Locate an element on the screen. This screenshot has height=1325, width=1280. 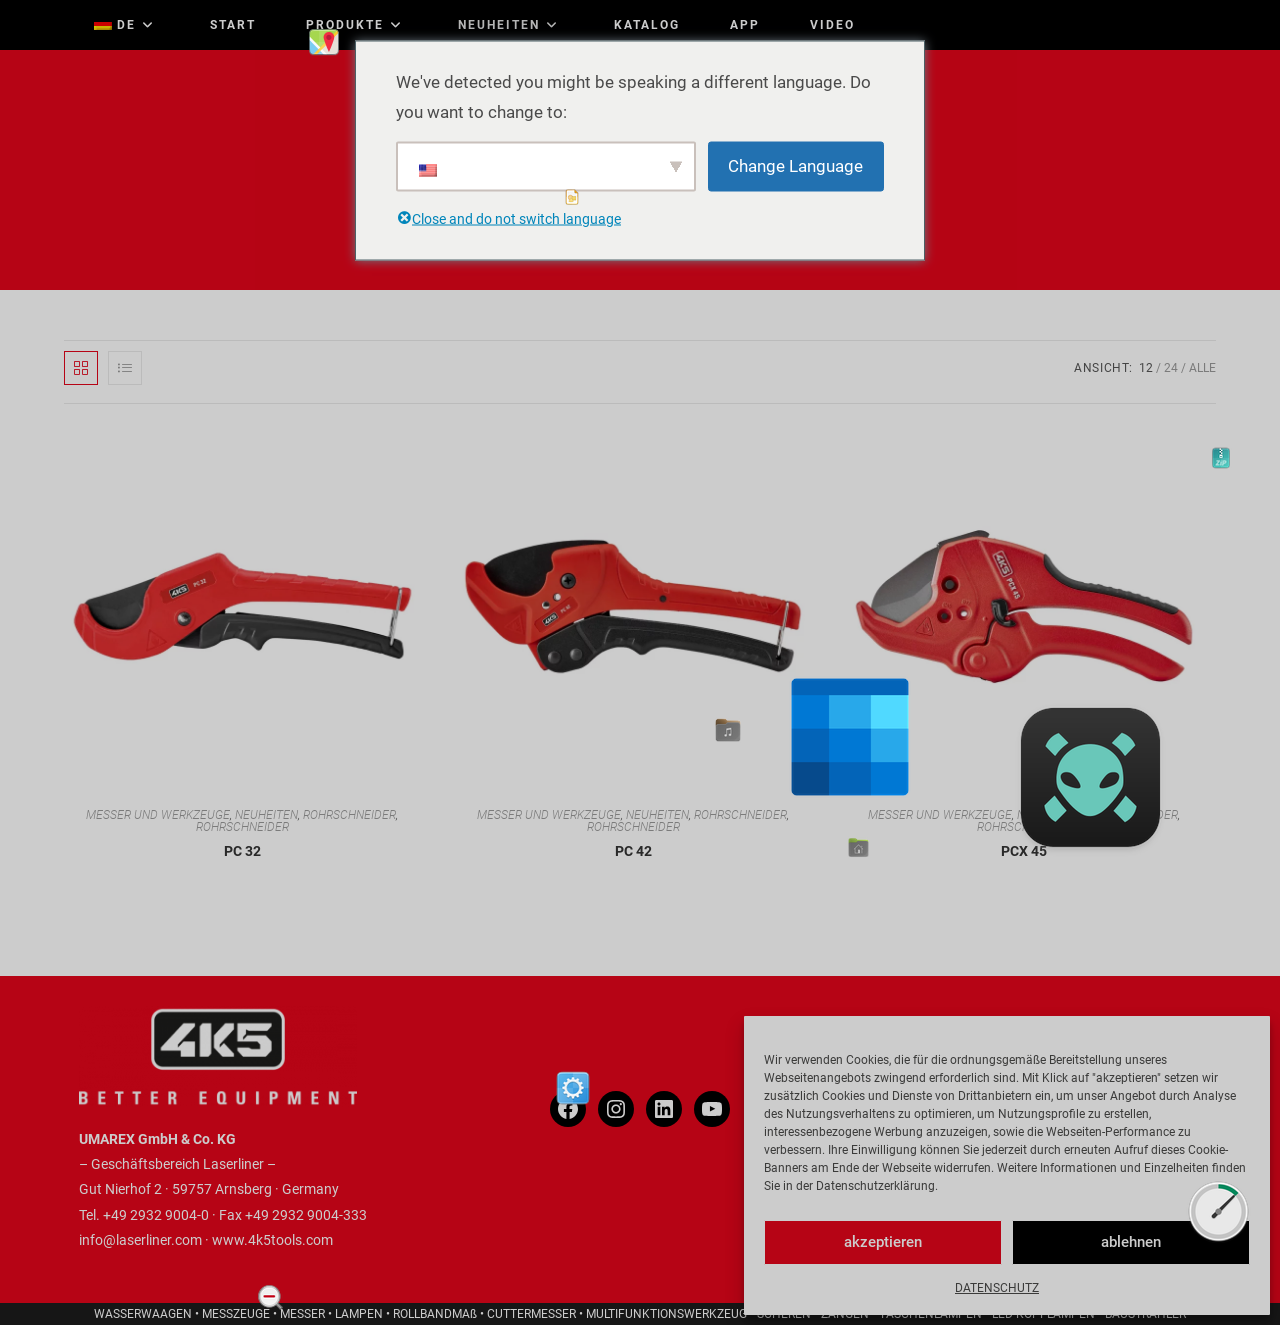
access your home folder is located at coordinates (858, 847).